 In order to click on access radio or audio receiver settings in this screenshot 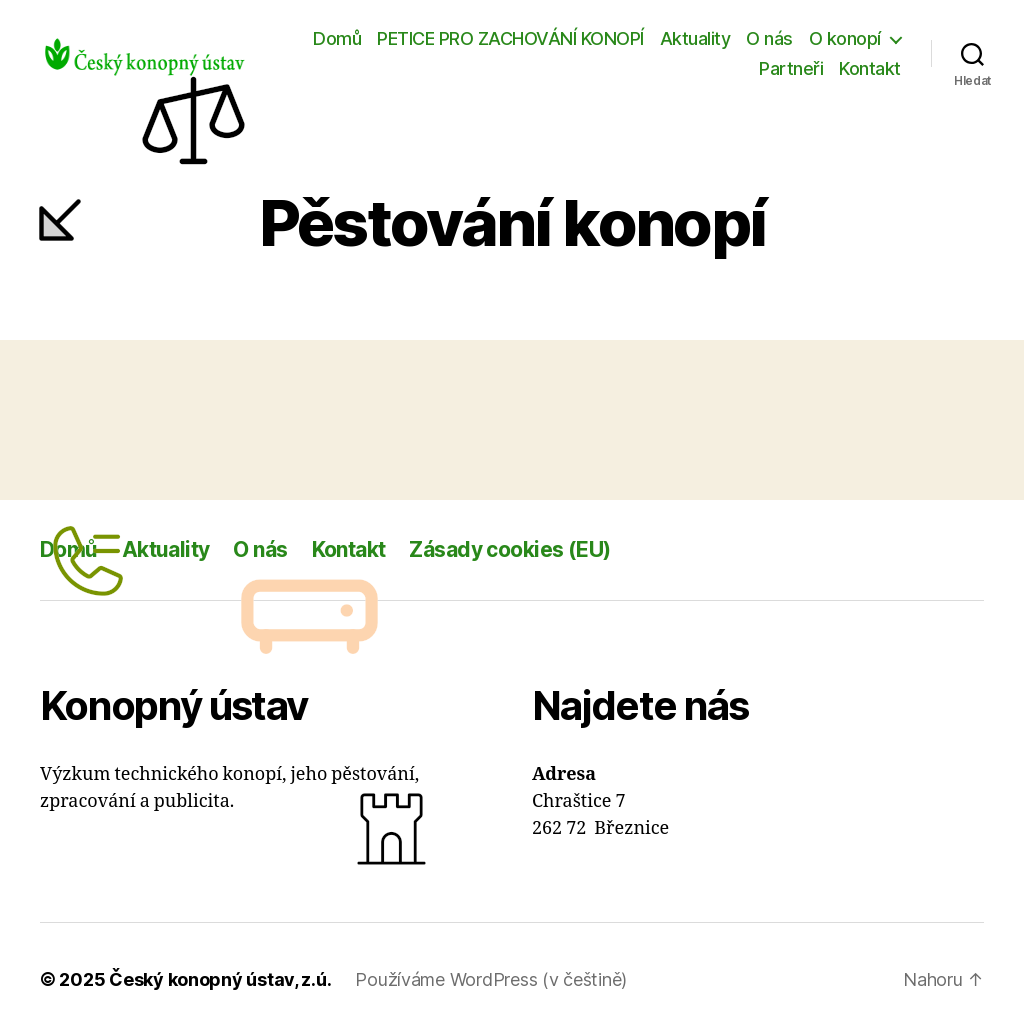, I will do `click(309, 610)`.